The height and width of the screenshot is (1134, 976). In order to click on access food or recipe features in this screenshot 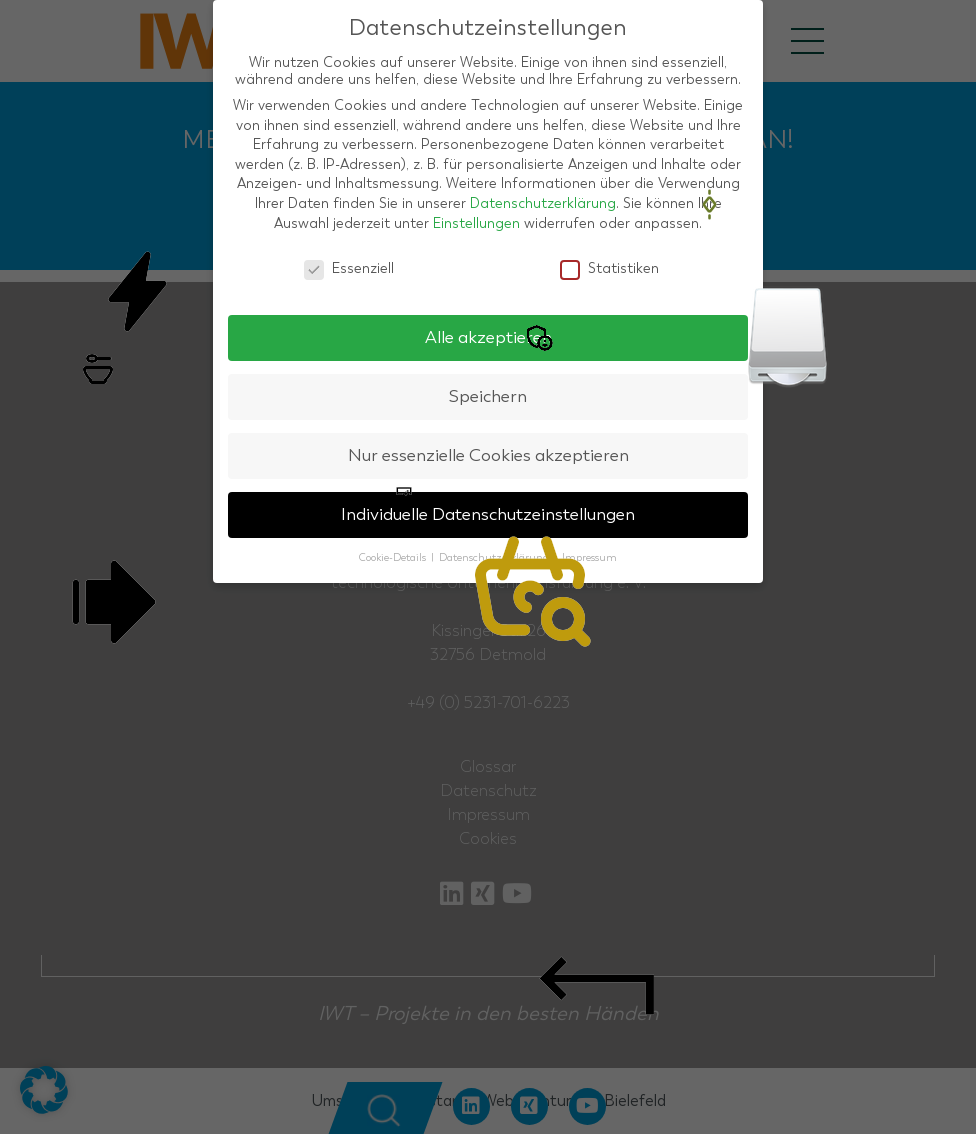, I will do `click(98, 369)`.